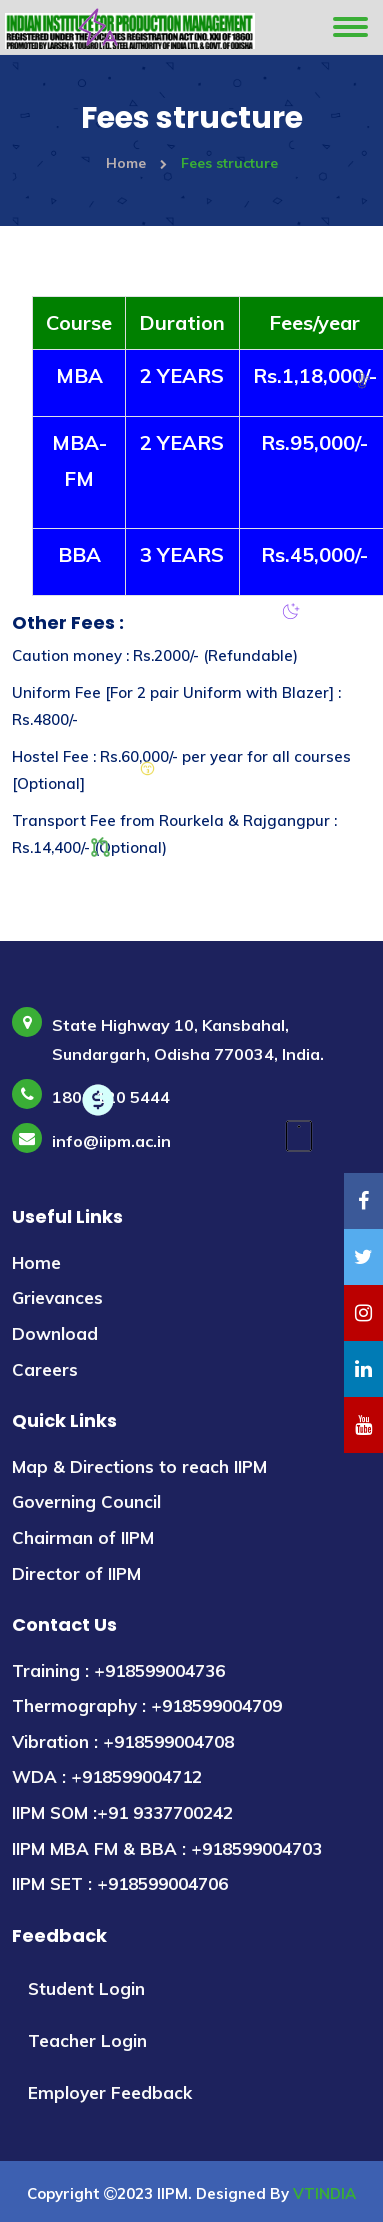  Describe the element at coordinates (100, 847) in the screenshot. I see `create a new pull request` at that location.